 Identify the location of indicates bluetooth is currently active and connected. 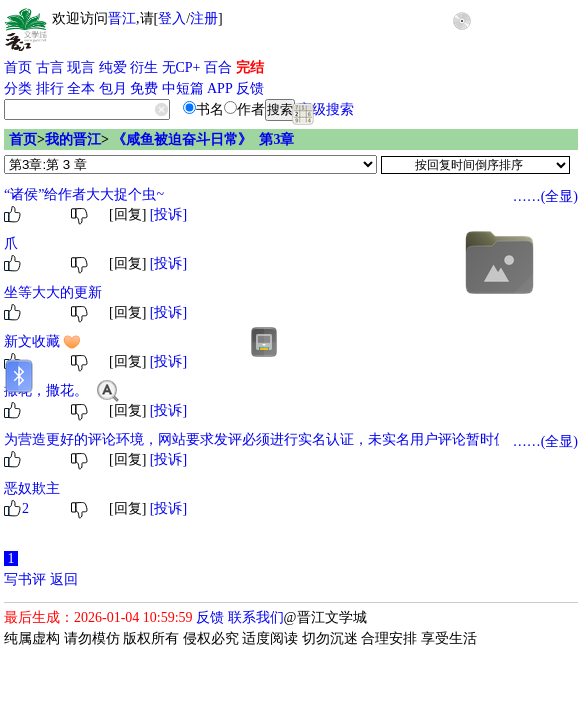
(19, 376).